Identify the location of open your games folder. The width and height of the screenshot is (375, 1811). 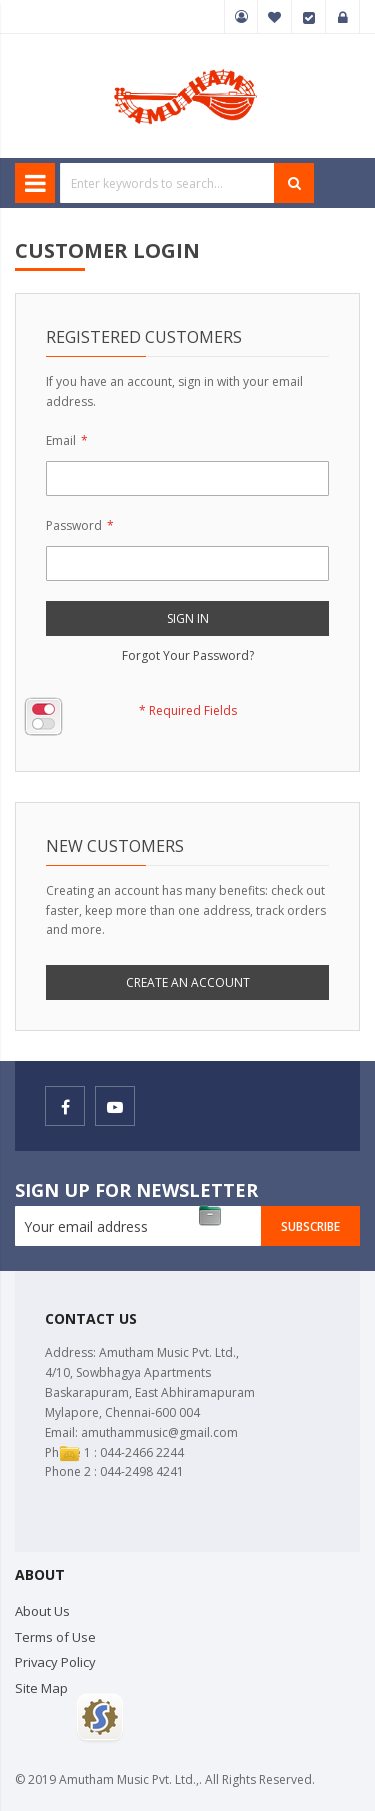
(69, 1453).